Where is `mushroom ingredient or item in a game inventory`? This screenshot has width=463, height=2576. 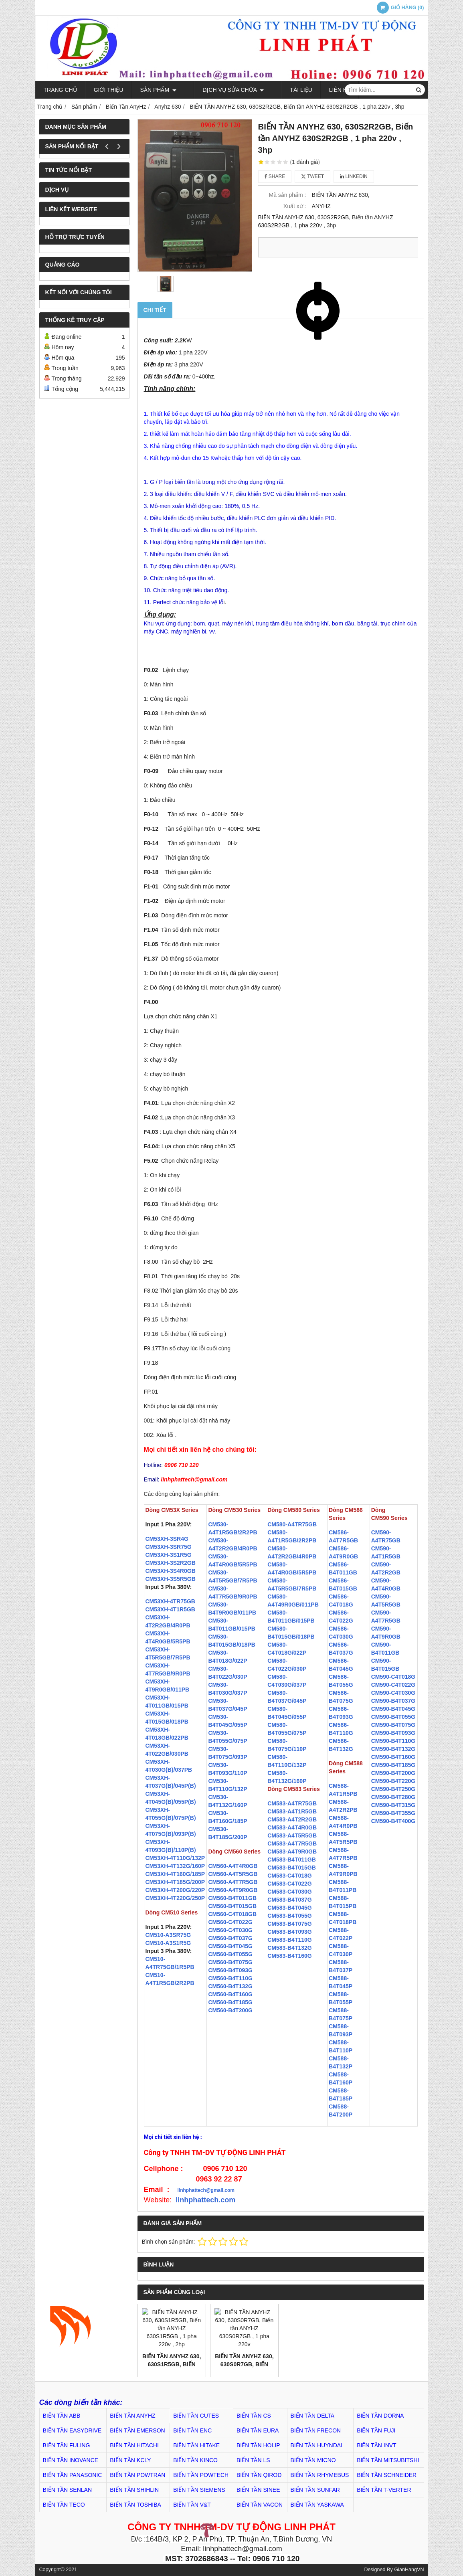
mushroom ingredient or item in a game inventory is located at coordinates (207, 2530).